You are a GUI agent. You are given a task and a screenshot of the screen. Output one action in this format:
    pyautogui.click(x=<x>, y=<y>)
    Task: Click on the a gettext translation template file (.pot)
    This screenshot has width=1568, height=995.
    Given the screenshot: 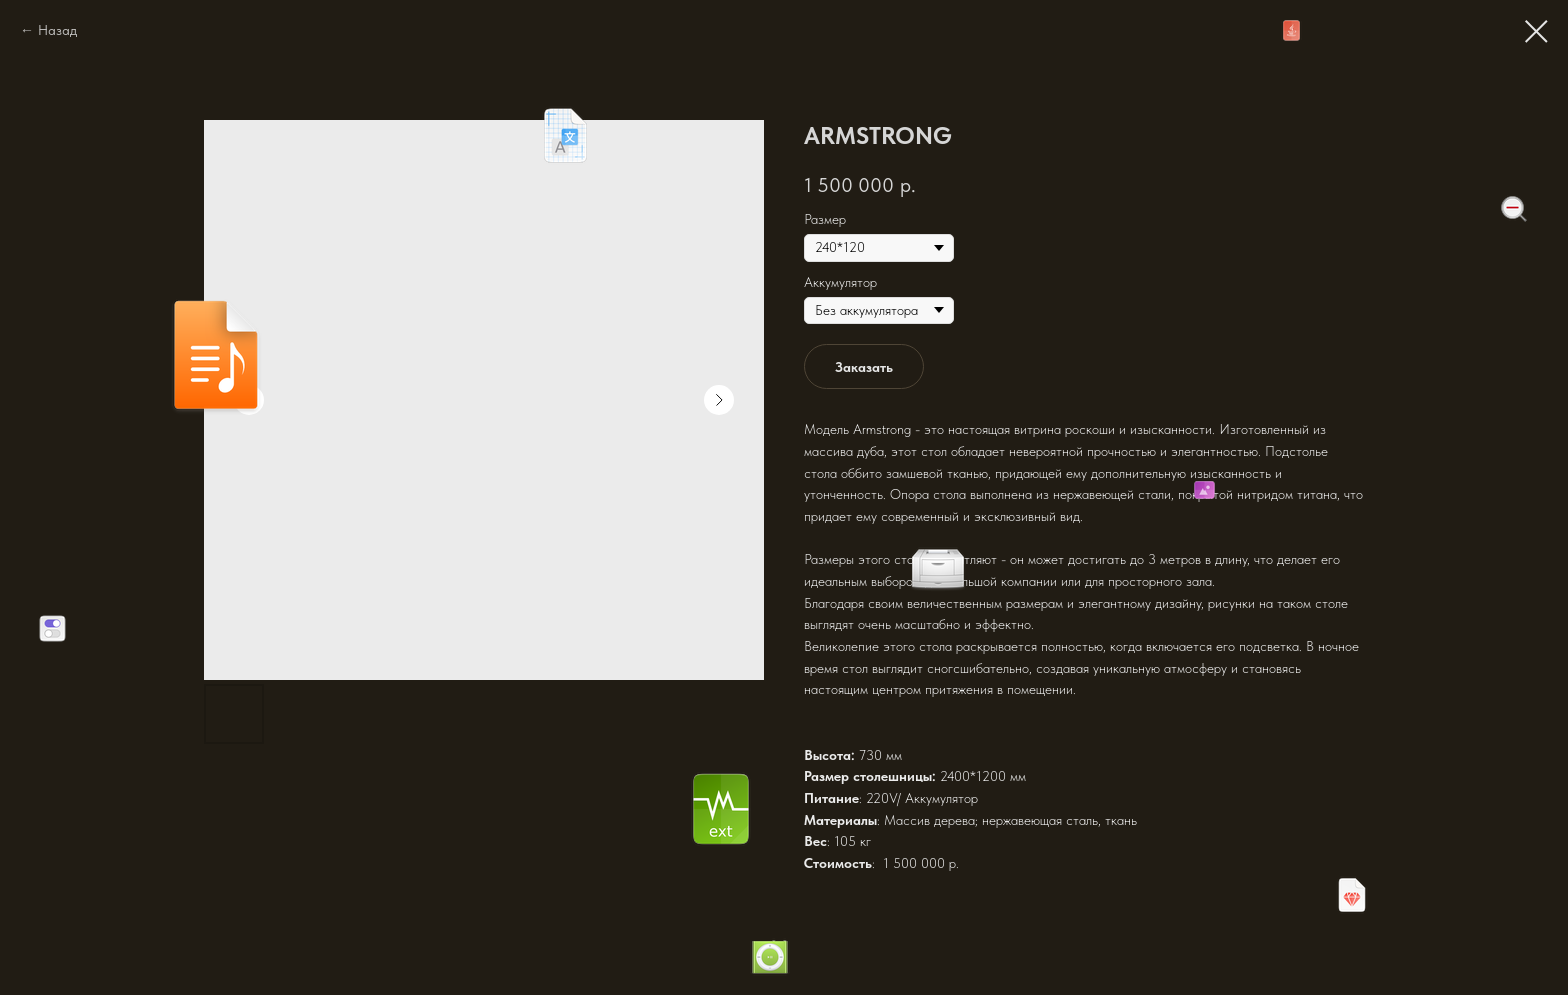 What is the action you would take?
    pyautogui.click(x=565, y=135)
    